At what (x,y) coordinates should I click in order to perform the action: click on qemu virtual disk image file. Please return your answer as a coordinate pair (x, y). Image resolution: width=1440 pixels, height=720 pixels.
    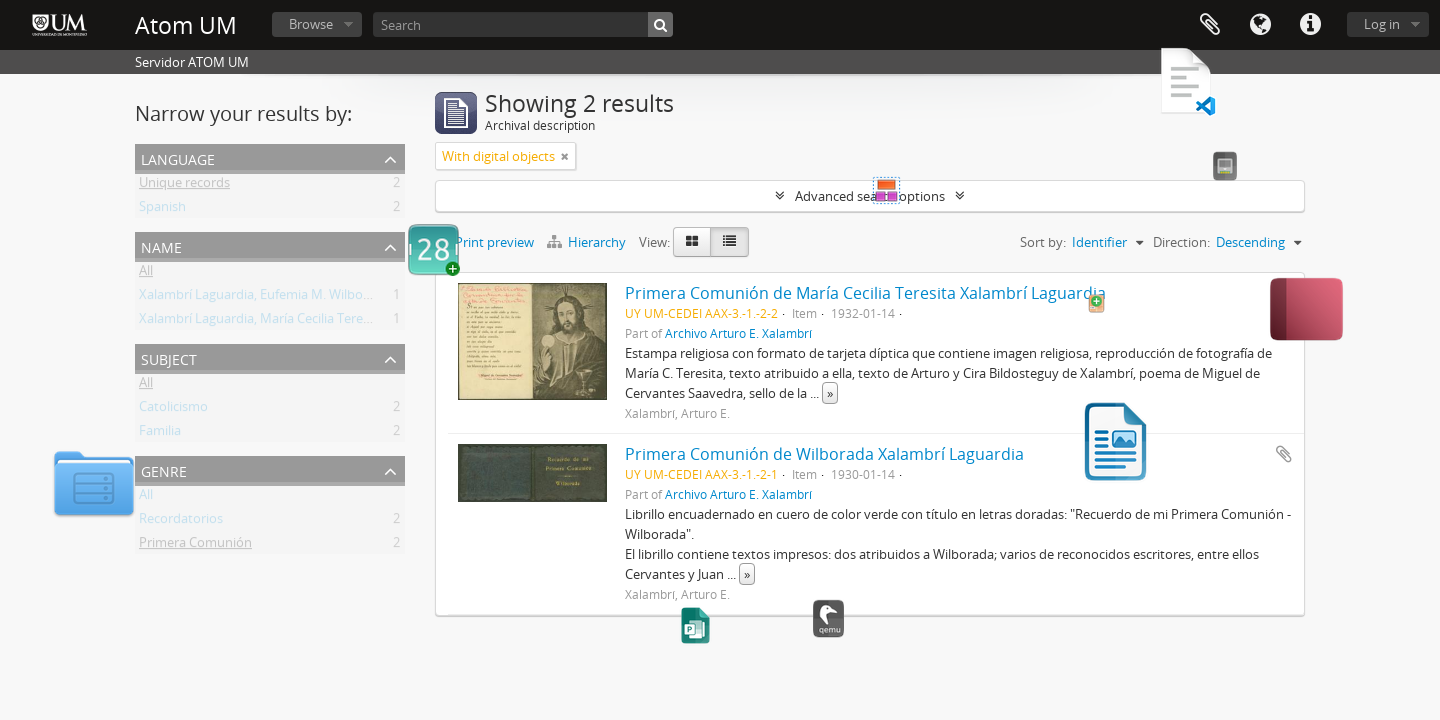
    Looking at the image, I should click on (828, 618).